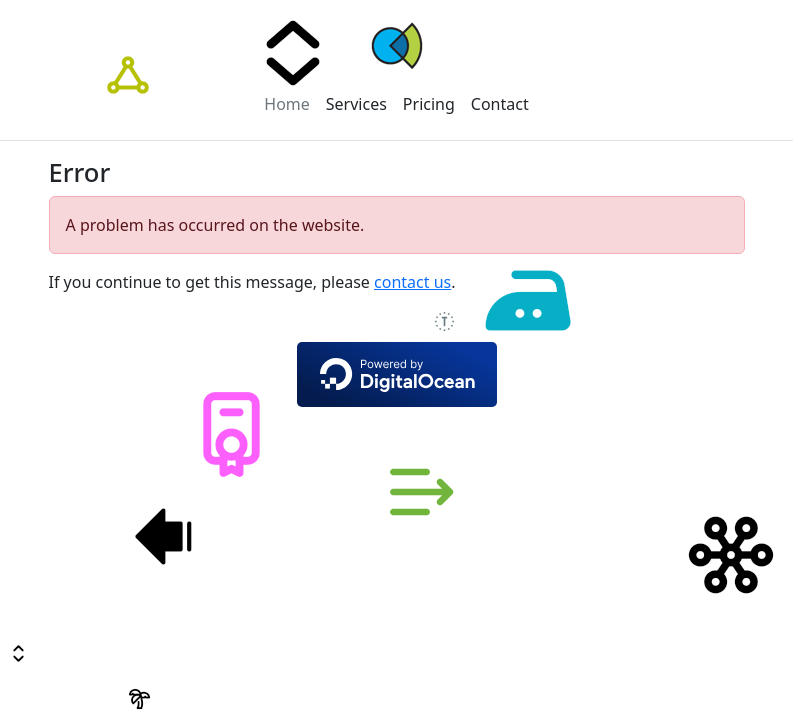 The height and width of the screenshot is (720, 793). Describe the element at coordinates (139, 698) in the screenshot. I see `browse tropical or beach vacation destinations` at that location.